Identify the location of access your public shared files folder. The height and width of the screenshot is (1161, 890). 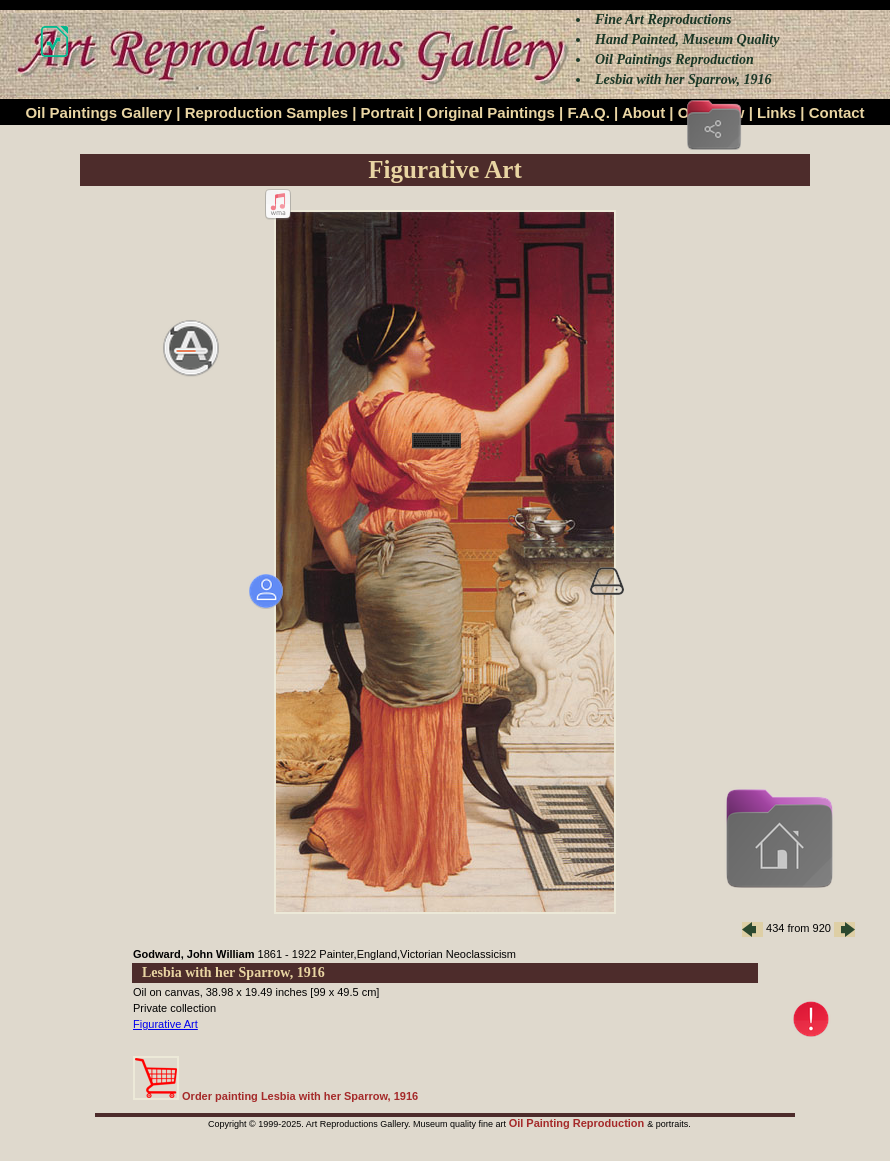
(714, 125).